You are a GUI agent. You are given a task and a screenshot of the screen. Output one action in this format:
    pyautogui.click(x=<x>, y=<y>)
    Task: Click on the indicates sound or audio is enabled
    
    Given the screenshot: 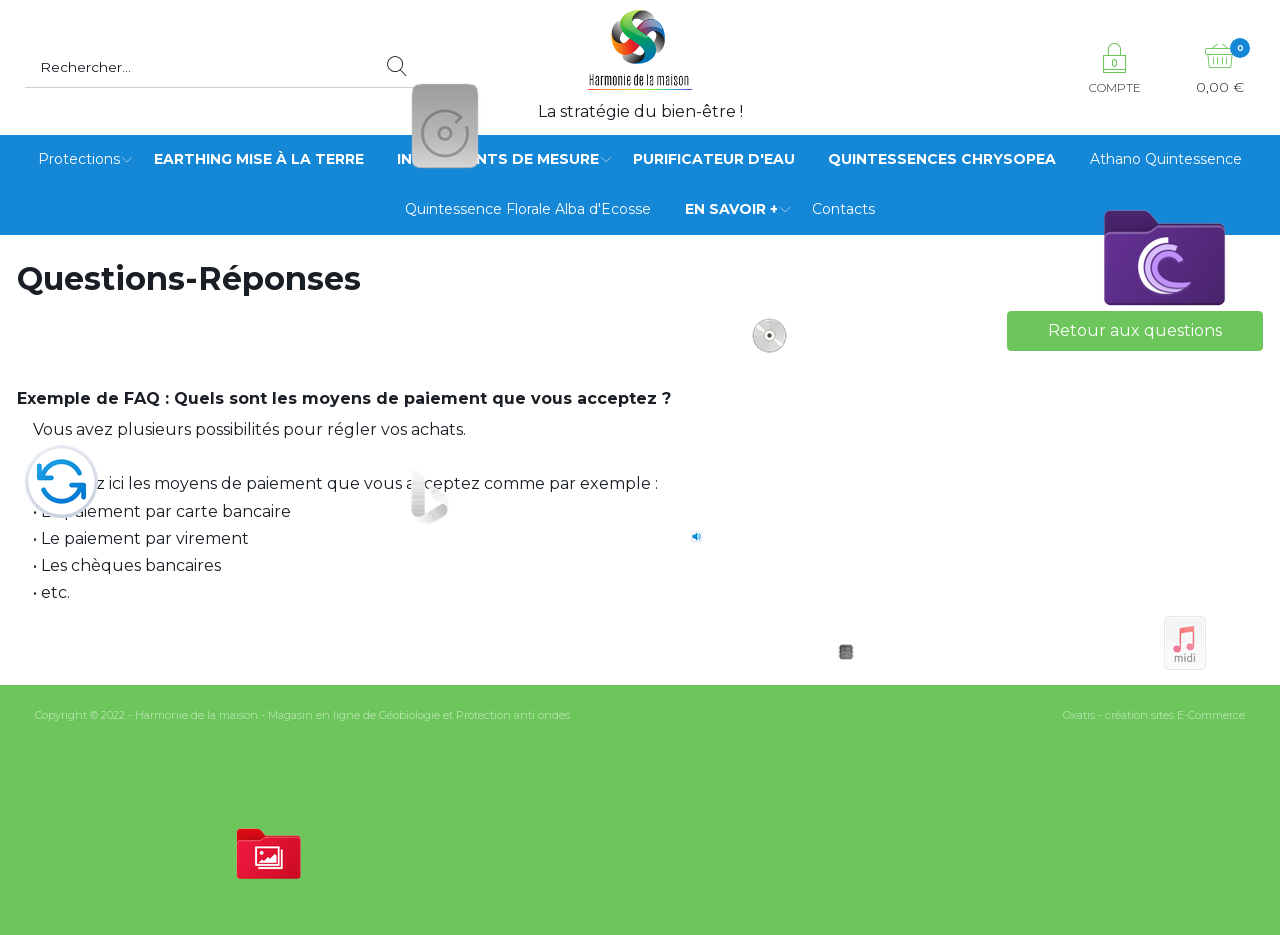 What is the action you would take?
    pyautogui.click(x=705, y=528)
    